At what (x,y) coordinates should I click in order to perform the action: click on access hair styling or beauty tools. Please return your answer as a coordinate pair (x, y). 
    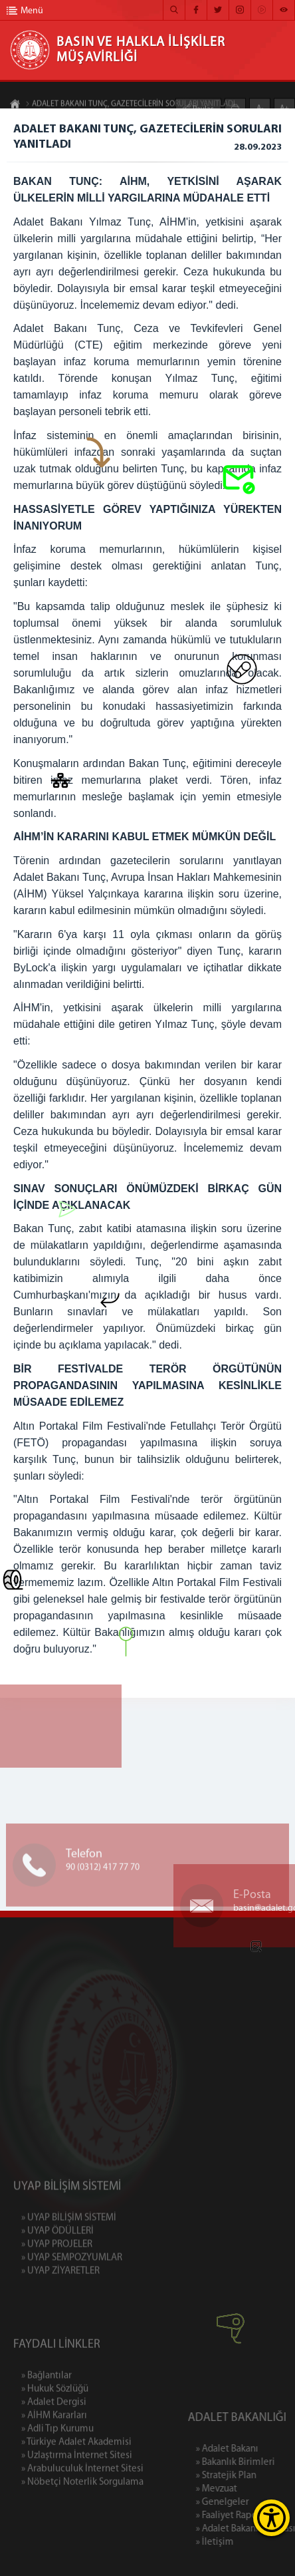
    Looking at the image, I should click on (231, 2327).